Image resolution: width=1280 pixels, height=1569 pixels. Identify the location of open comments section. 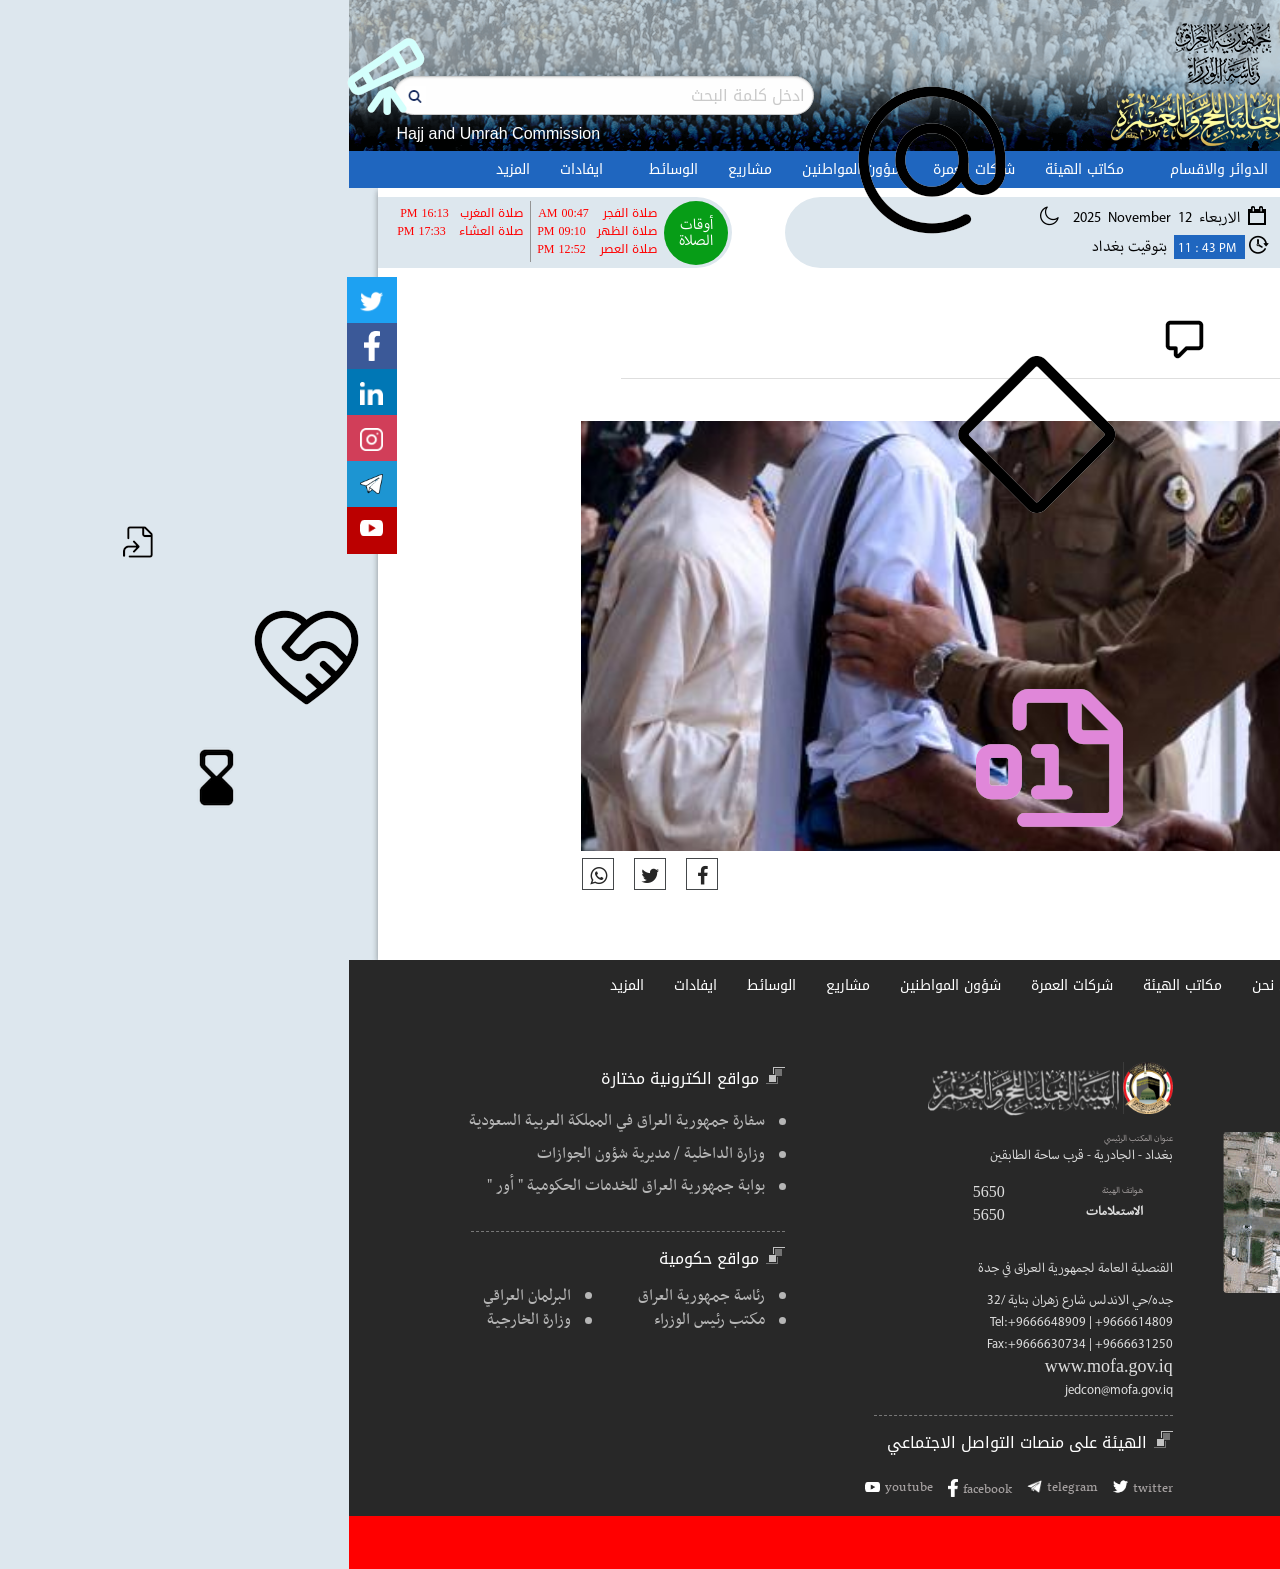
(1184, 339).